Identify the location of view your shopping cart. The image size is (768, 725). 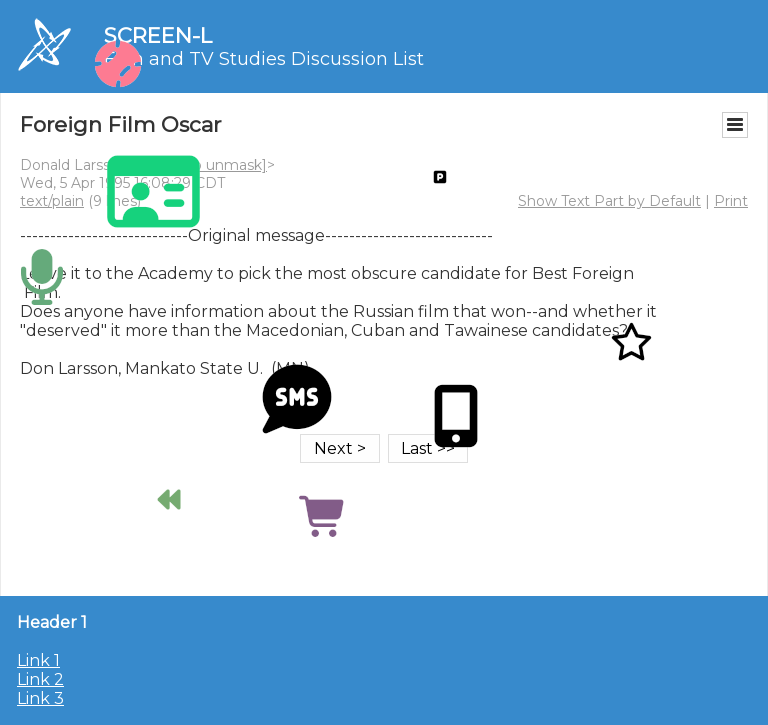
(324, 517).